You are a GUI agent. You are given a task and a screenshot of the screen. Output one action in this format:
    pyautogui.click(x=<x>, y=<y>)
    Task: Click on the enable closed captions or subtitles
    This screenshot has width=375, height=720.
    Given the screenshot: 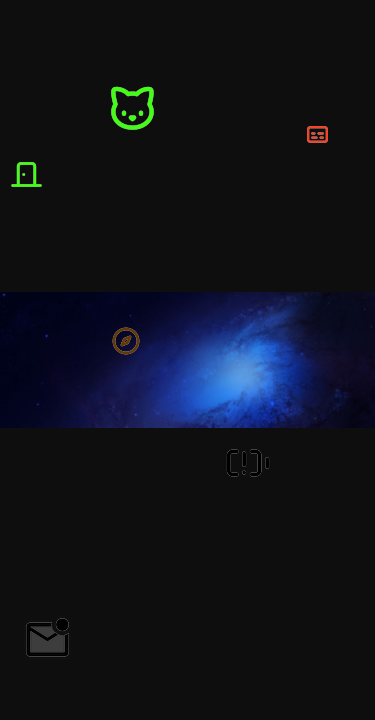 What is the action you would take?
    pyautogui.click(x=317, y=134)
    